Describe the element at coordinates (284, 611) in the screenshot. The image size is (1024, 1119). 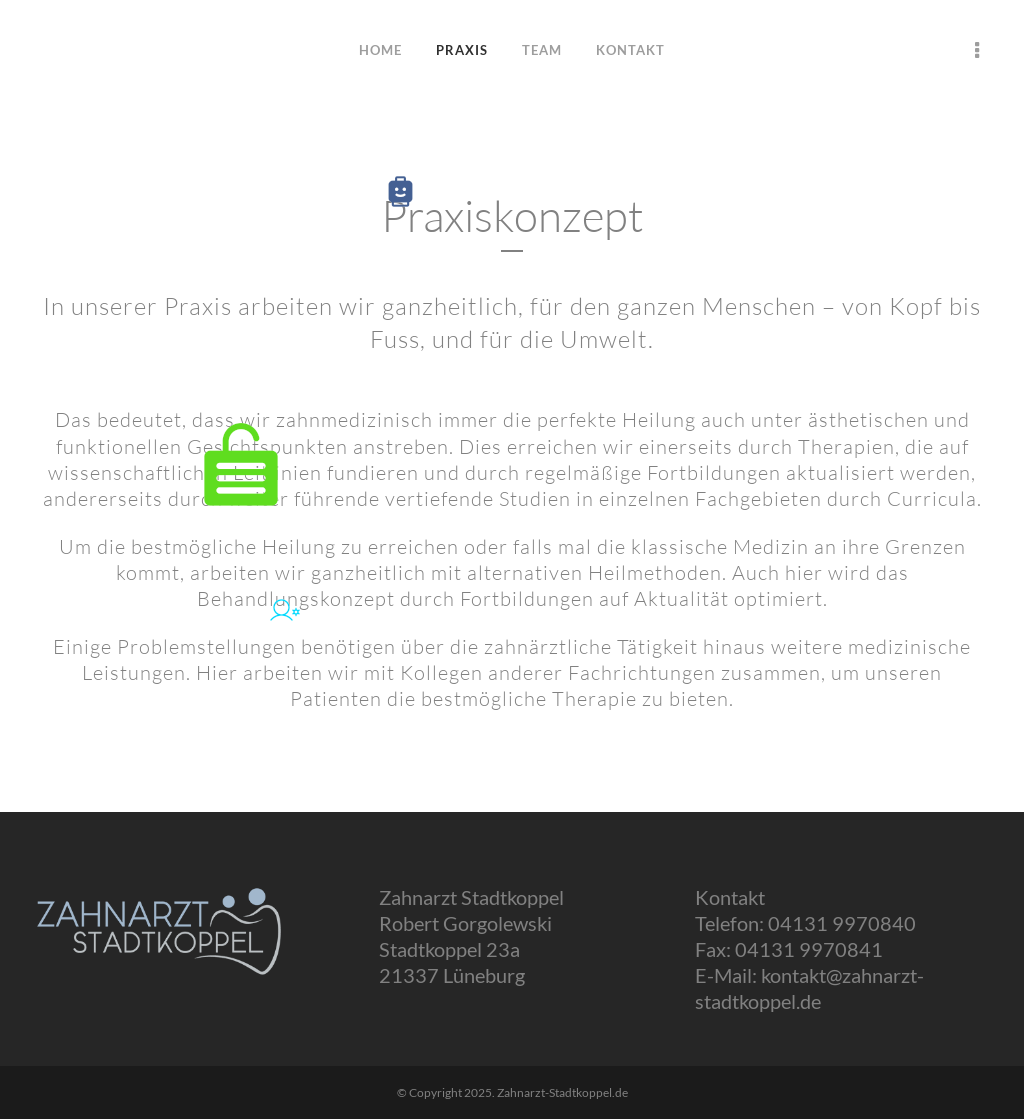
I see `access user settings` at that location.